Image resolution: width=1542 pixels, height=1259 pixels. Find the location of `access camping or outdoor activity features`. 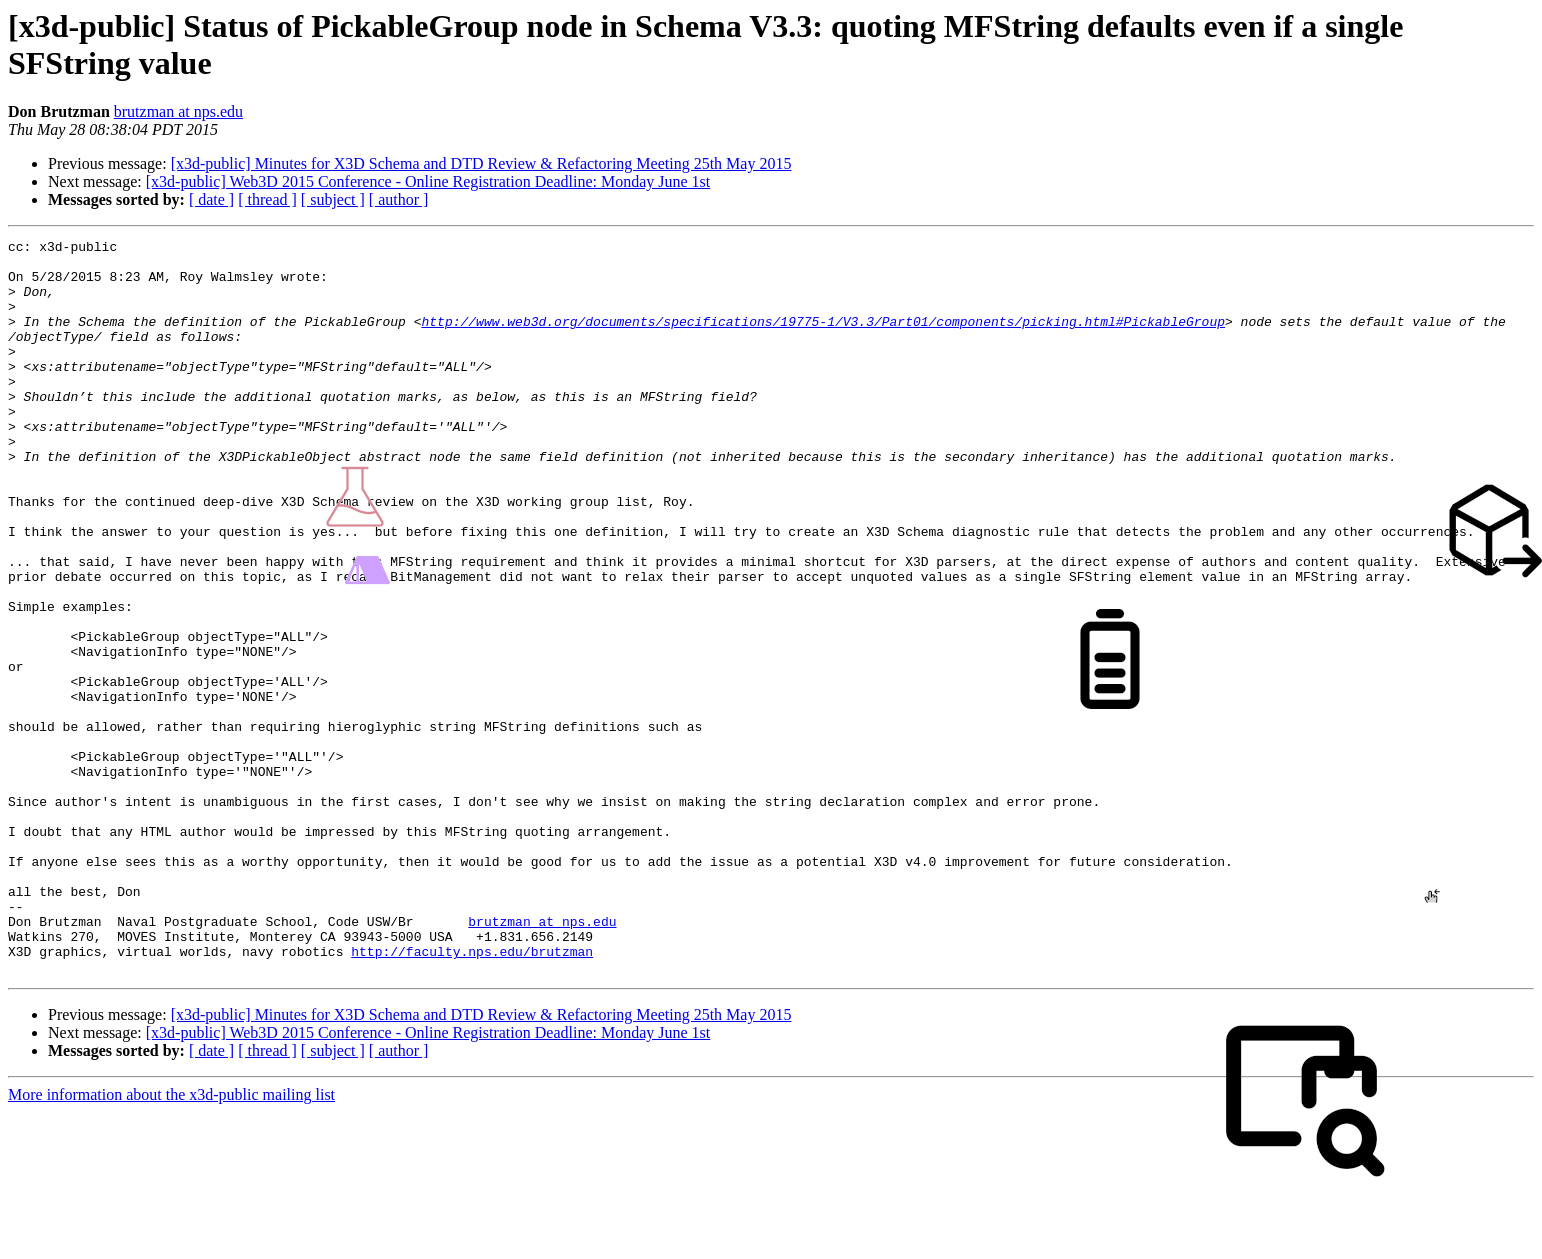

access camping or outdoor activity features is located at coordinates (367, 571).